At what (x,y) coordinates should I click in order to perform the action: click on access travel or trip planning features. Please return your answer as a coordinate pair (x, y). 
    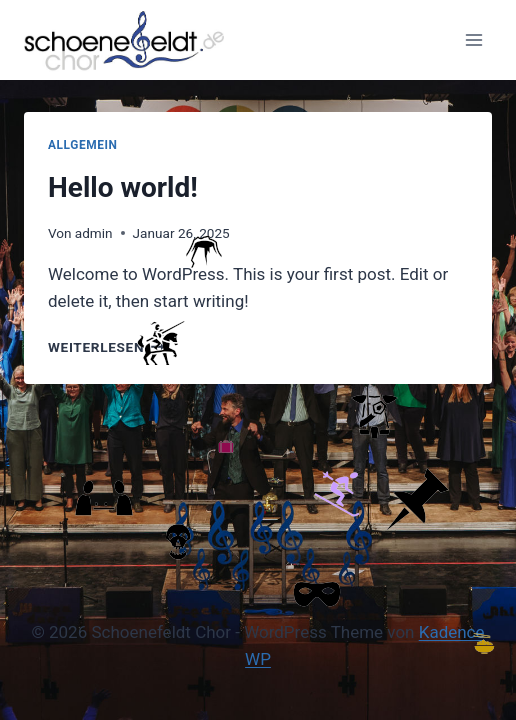
    Looking at the image, I should click on (226, 447).